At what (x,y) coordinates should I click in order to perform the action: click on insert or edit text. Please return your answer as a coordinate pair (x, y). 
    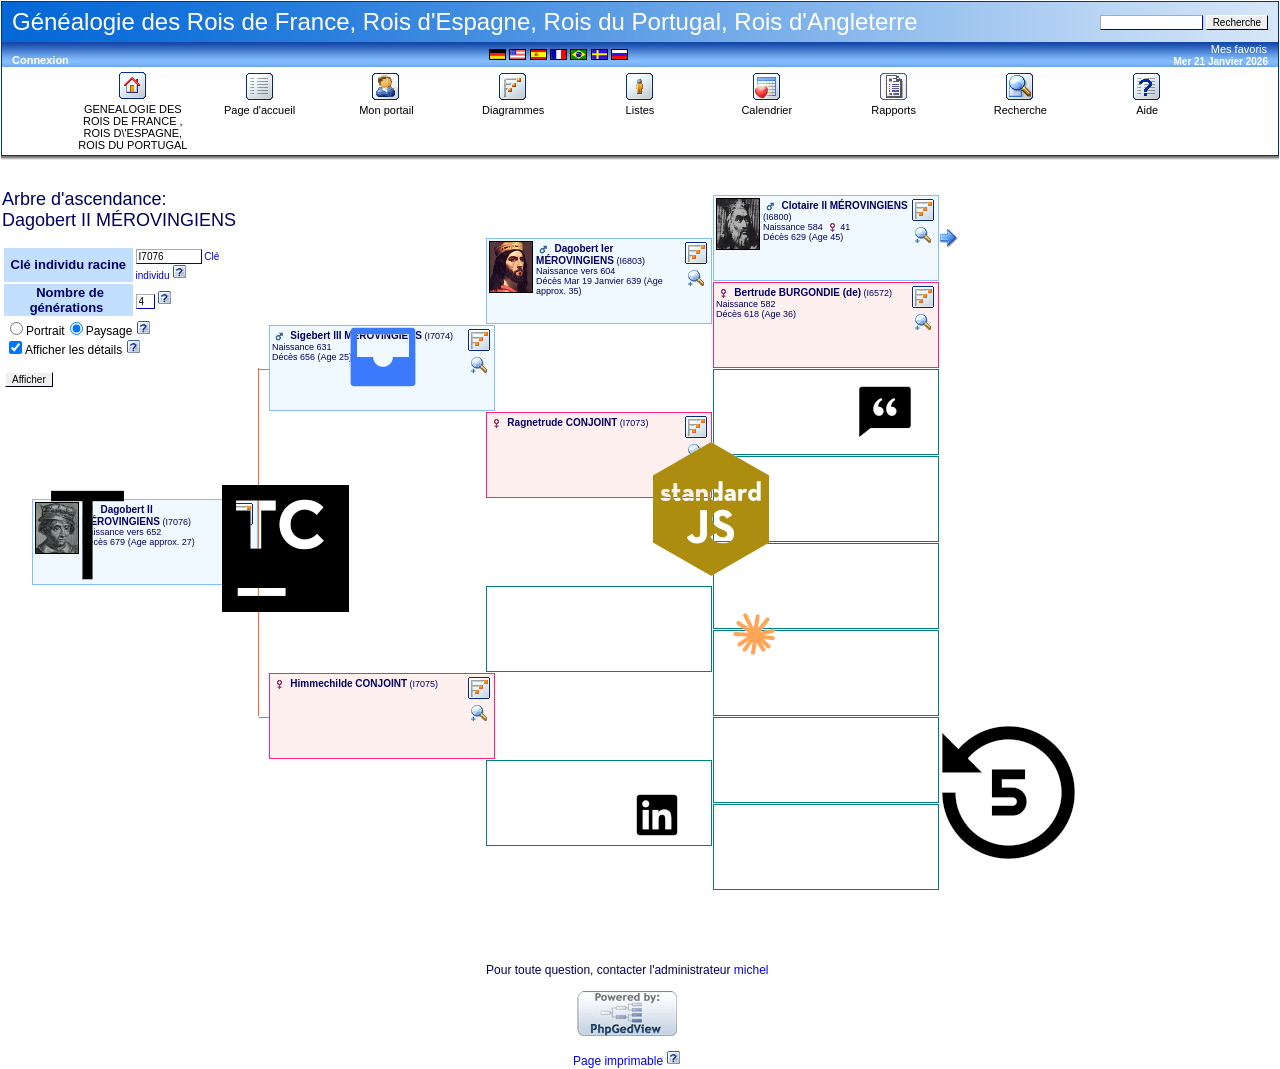
    Looking at the image, I should click on (87, 532).